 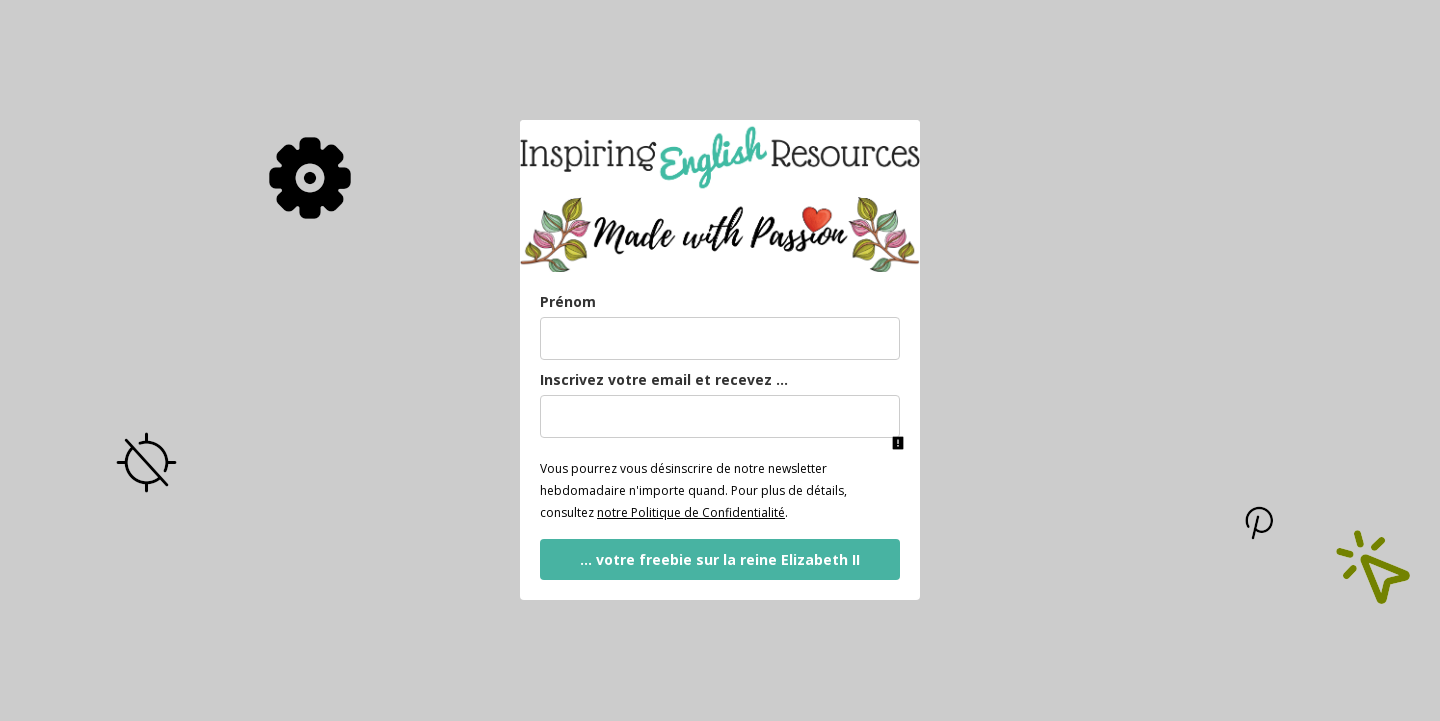 I want to click on open Pinterest app, so click(x=1258, y=523).